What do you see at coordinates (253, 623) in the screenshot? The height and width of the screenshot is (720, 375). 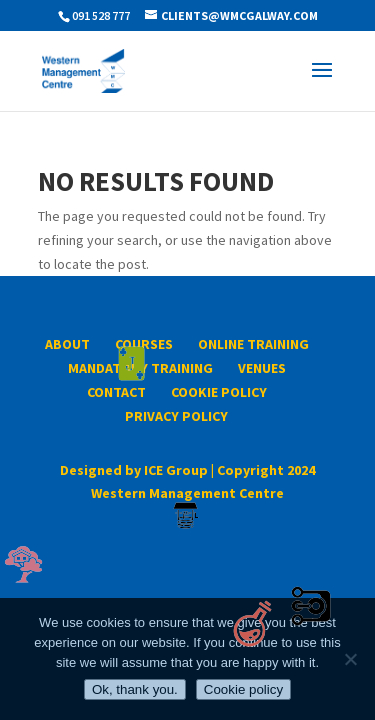 I see `use a health or mana potion` at bounding box center [253, 623].